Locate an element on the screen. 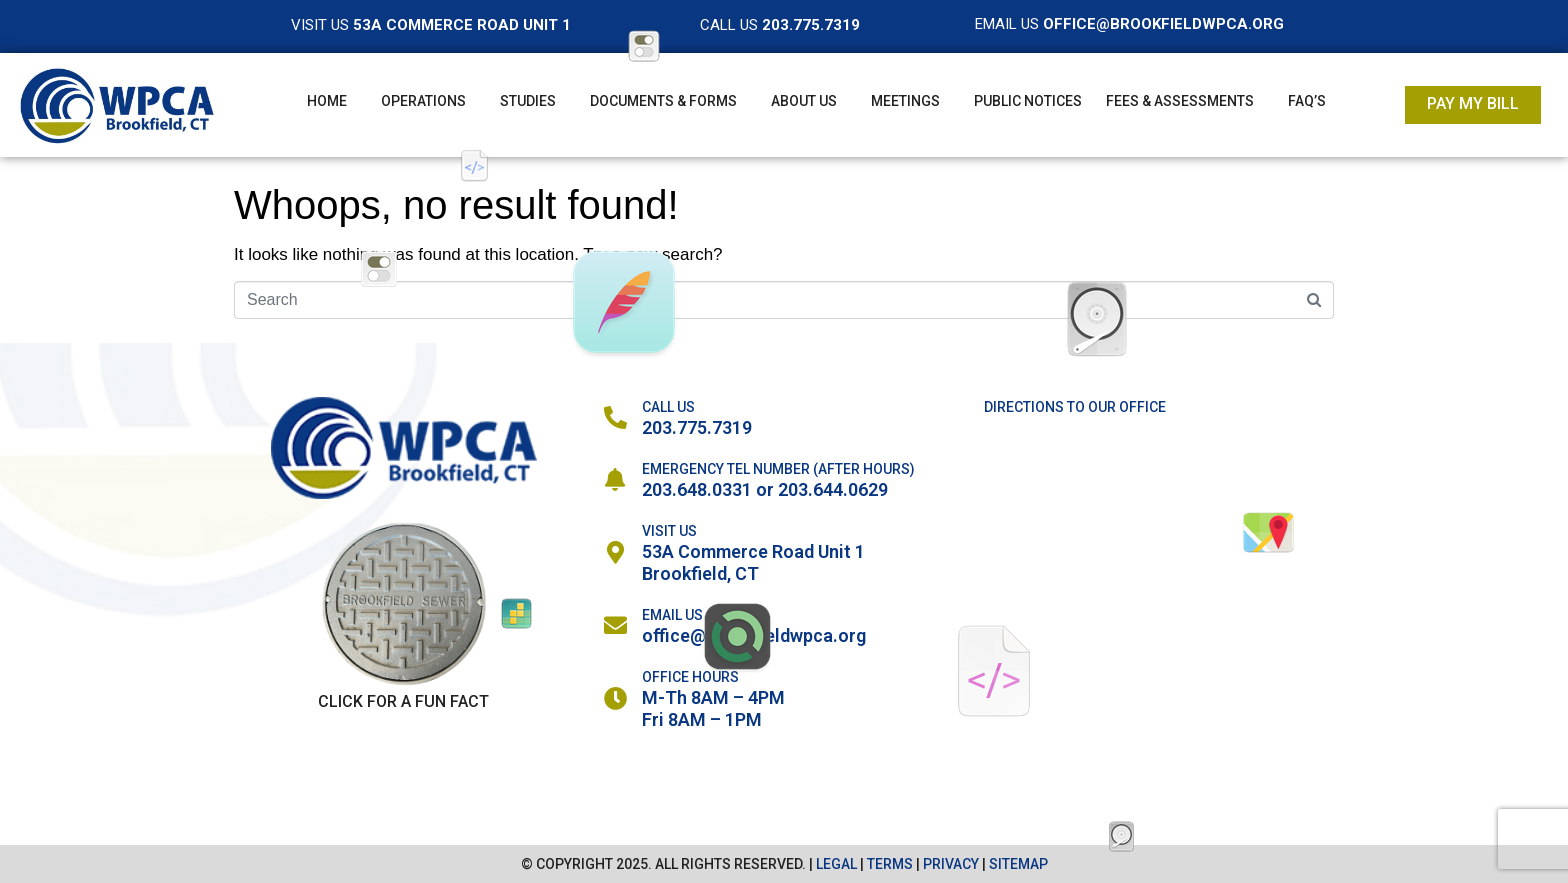 This screenshot has width=1568, height=883. launch quadrapassel tetris-style puzzle game is located at coordinates (516, 613).